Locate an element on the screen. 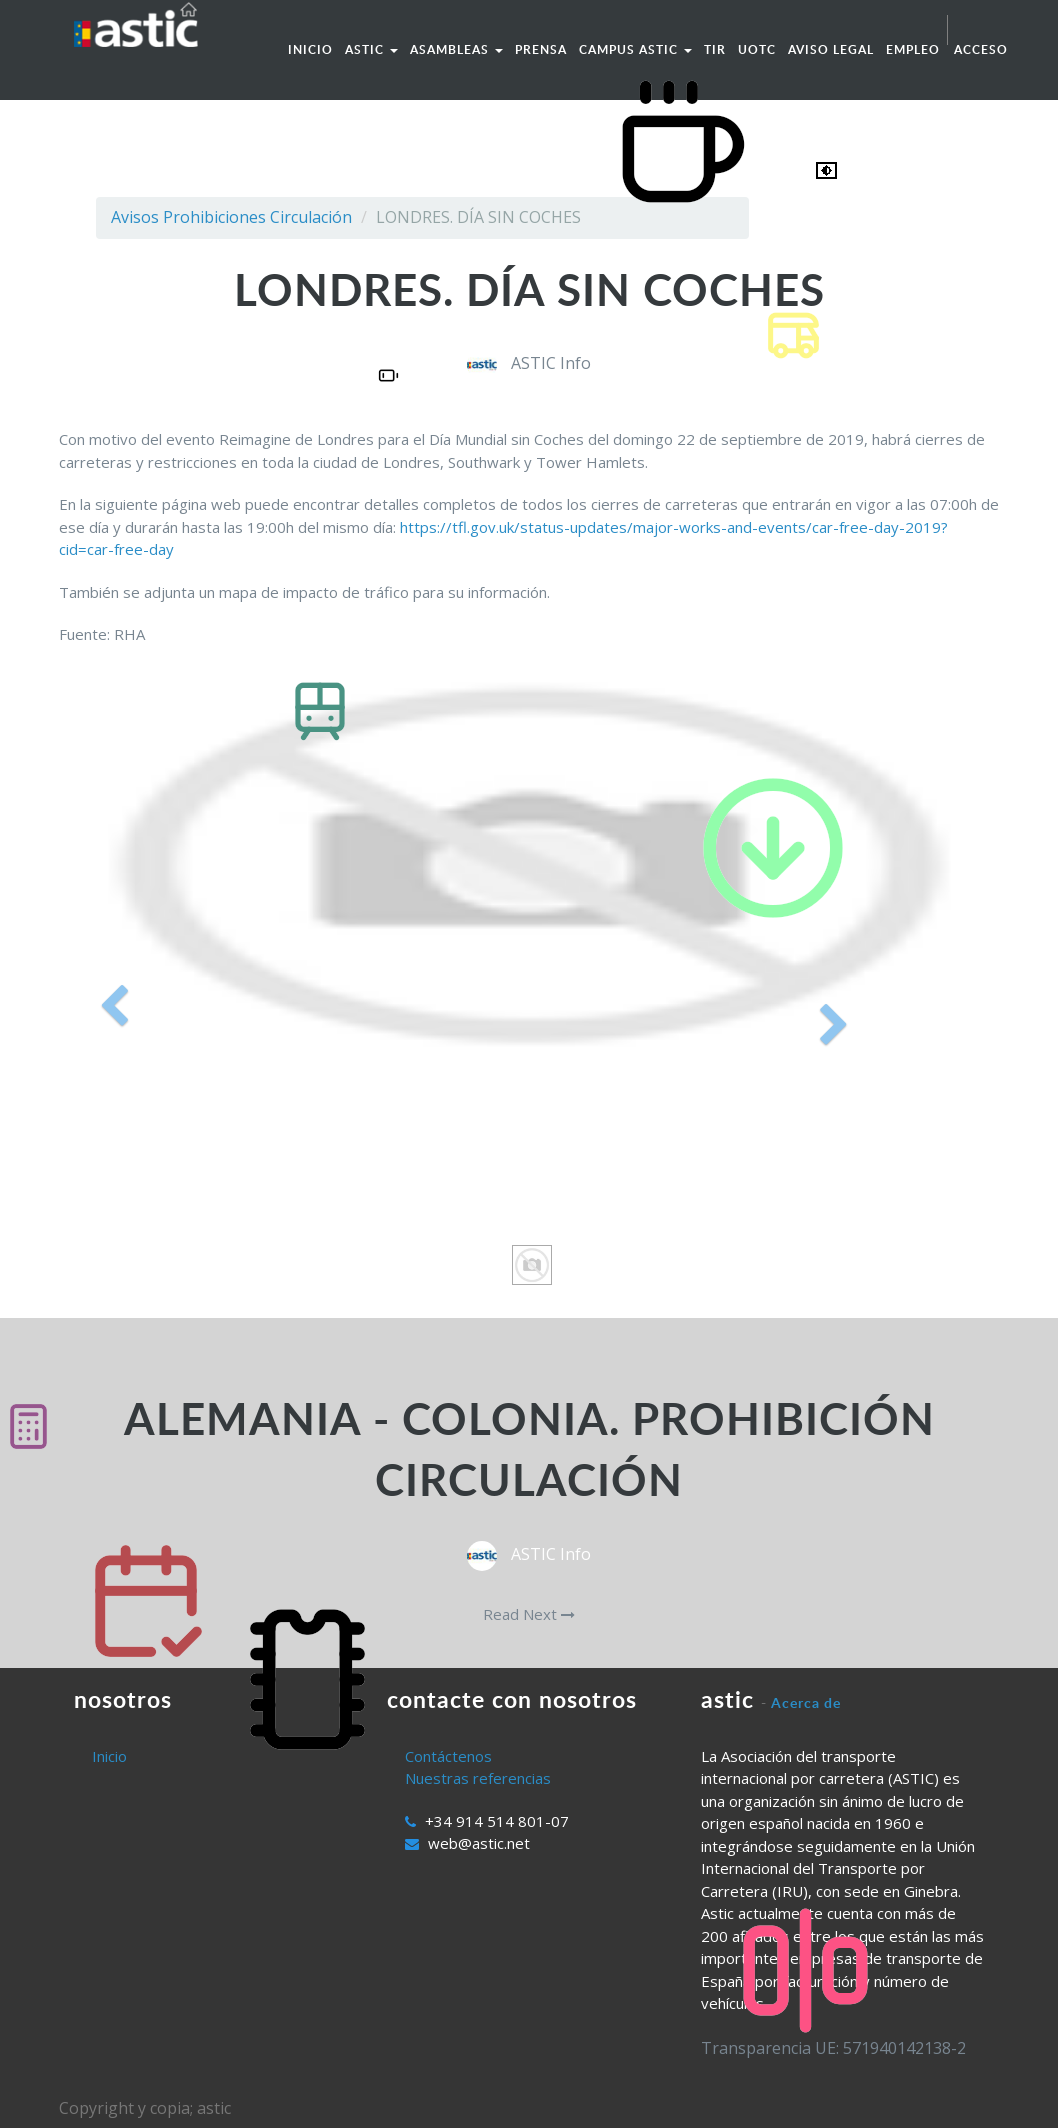 The width and height of the screenshot is (1058, 2128). download file or content is located at coordinates (773, 848).